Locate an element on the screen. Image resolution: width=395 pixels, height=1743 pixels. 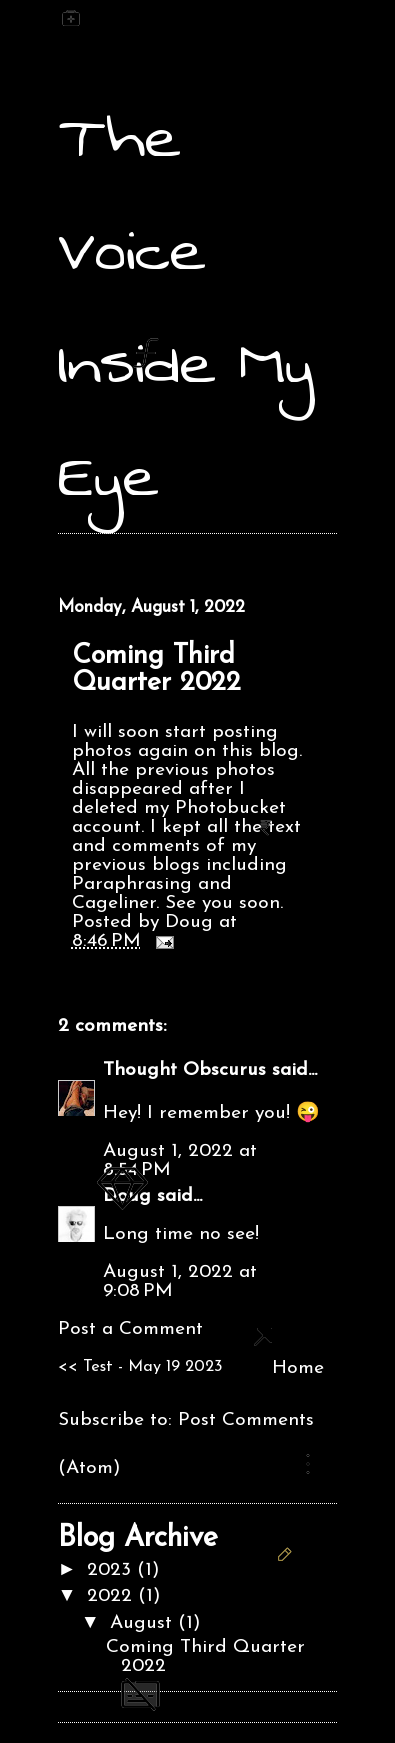
open more options menu is located at coordinates (308, 1464).